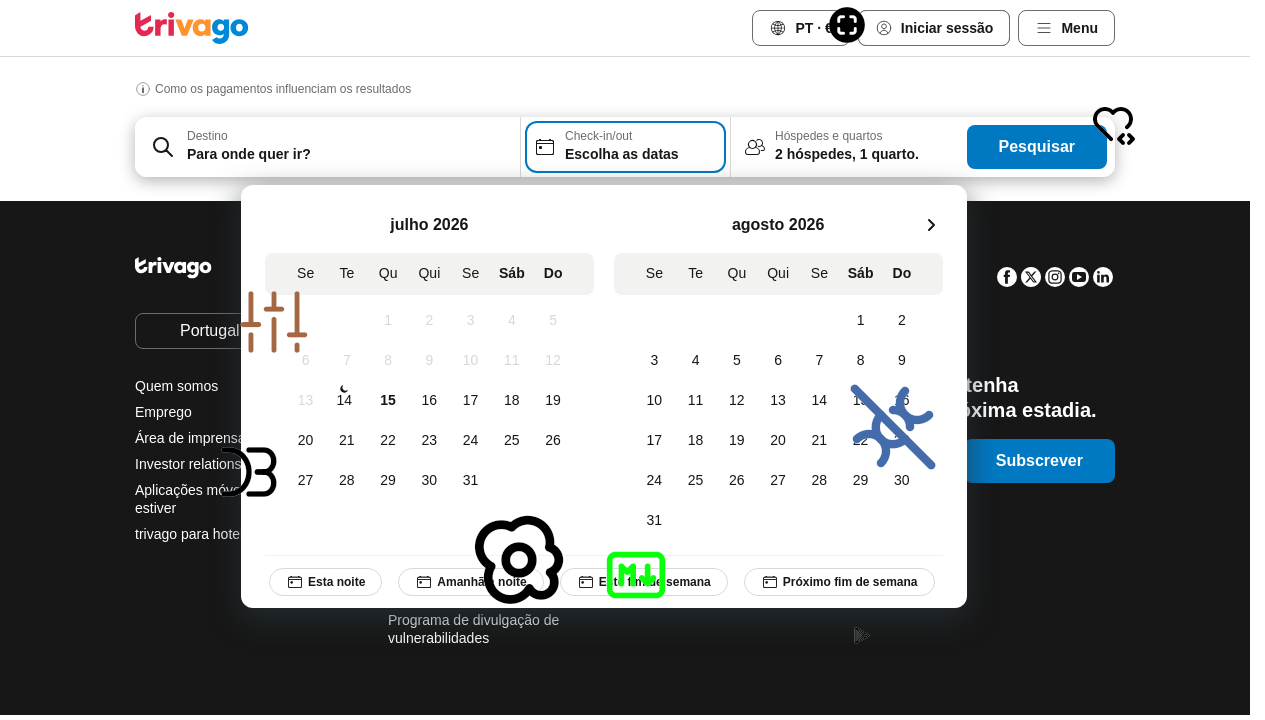 The image size is (1265, 720). What do you see at coordinates (847, 25) in the screenshot?
I see `tap to scan a QR code or barcode` at bounding box center [847, 25].